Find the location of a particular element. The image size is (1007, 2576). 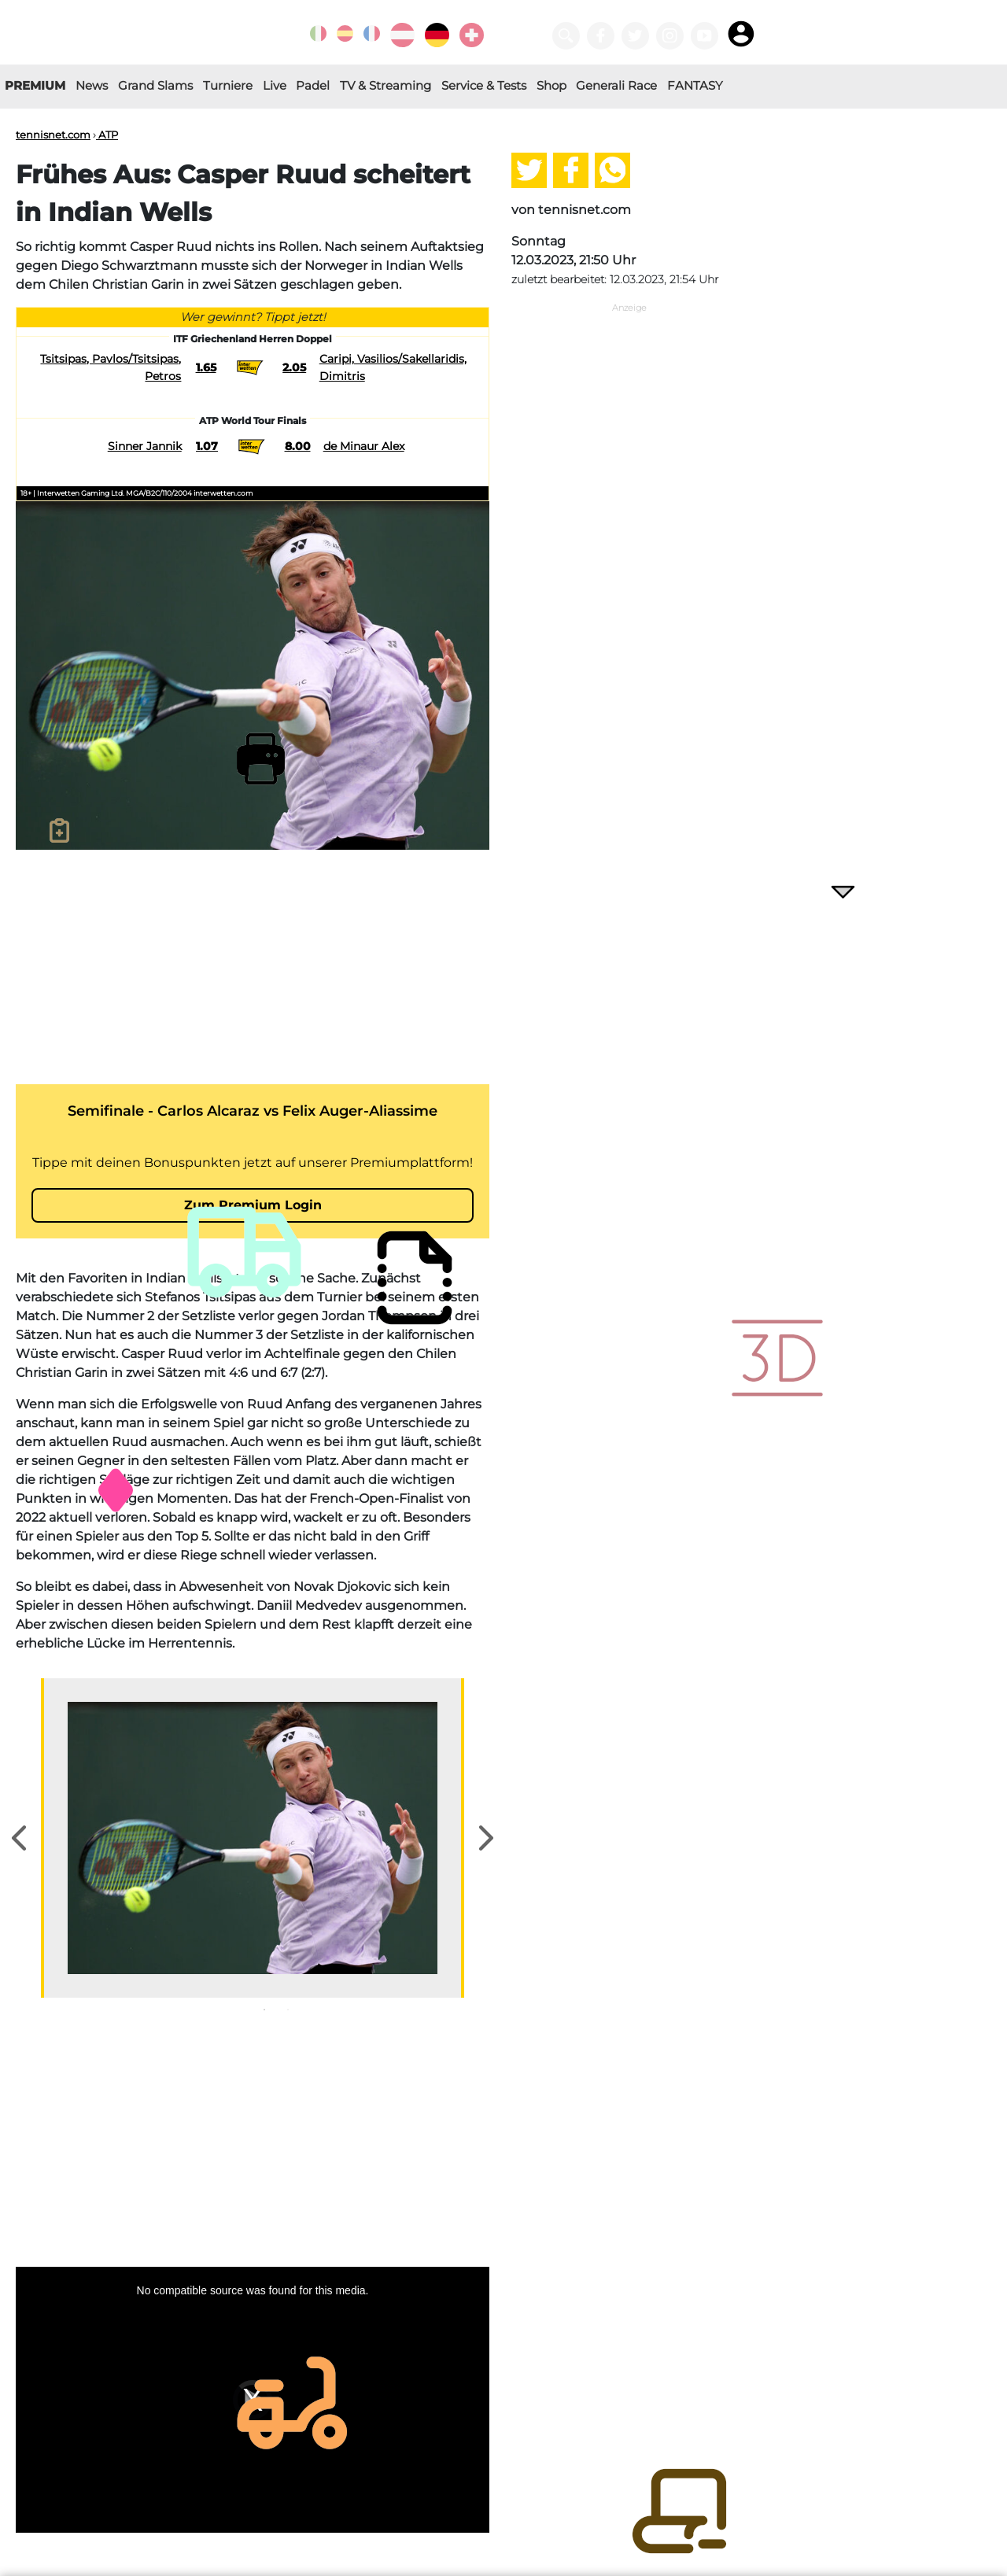

remove a script or code file is located at coordinates (679, 2511).